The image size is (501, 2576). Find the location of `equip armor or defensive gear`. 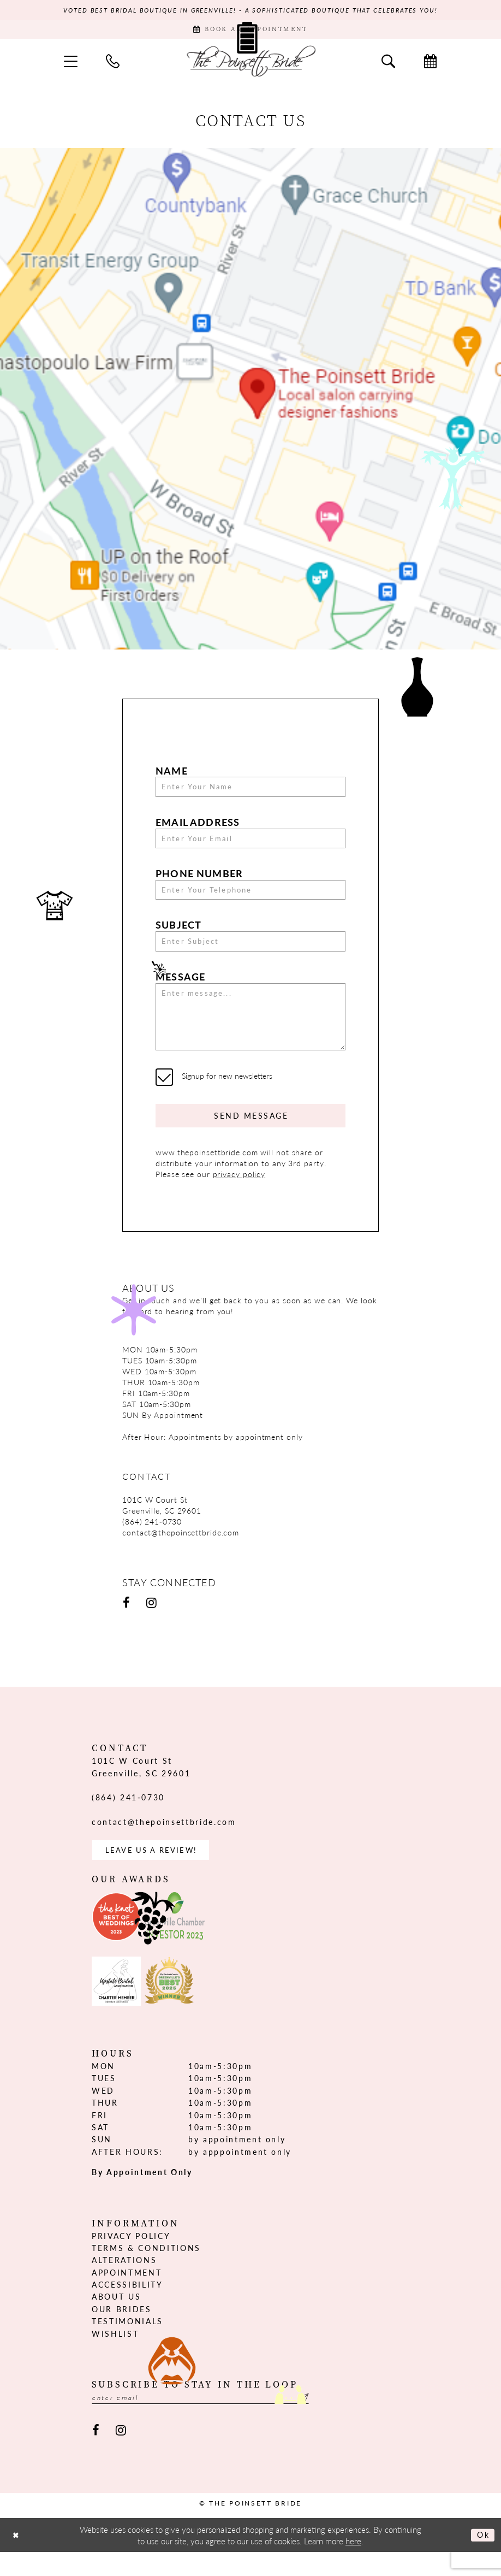

equip armor or defensive gear is located at coordinates (55, 906).